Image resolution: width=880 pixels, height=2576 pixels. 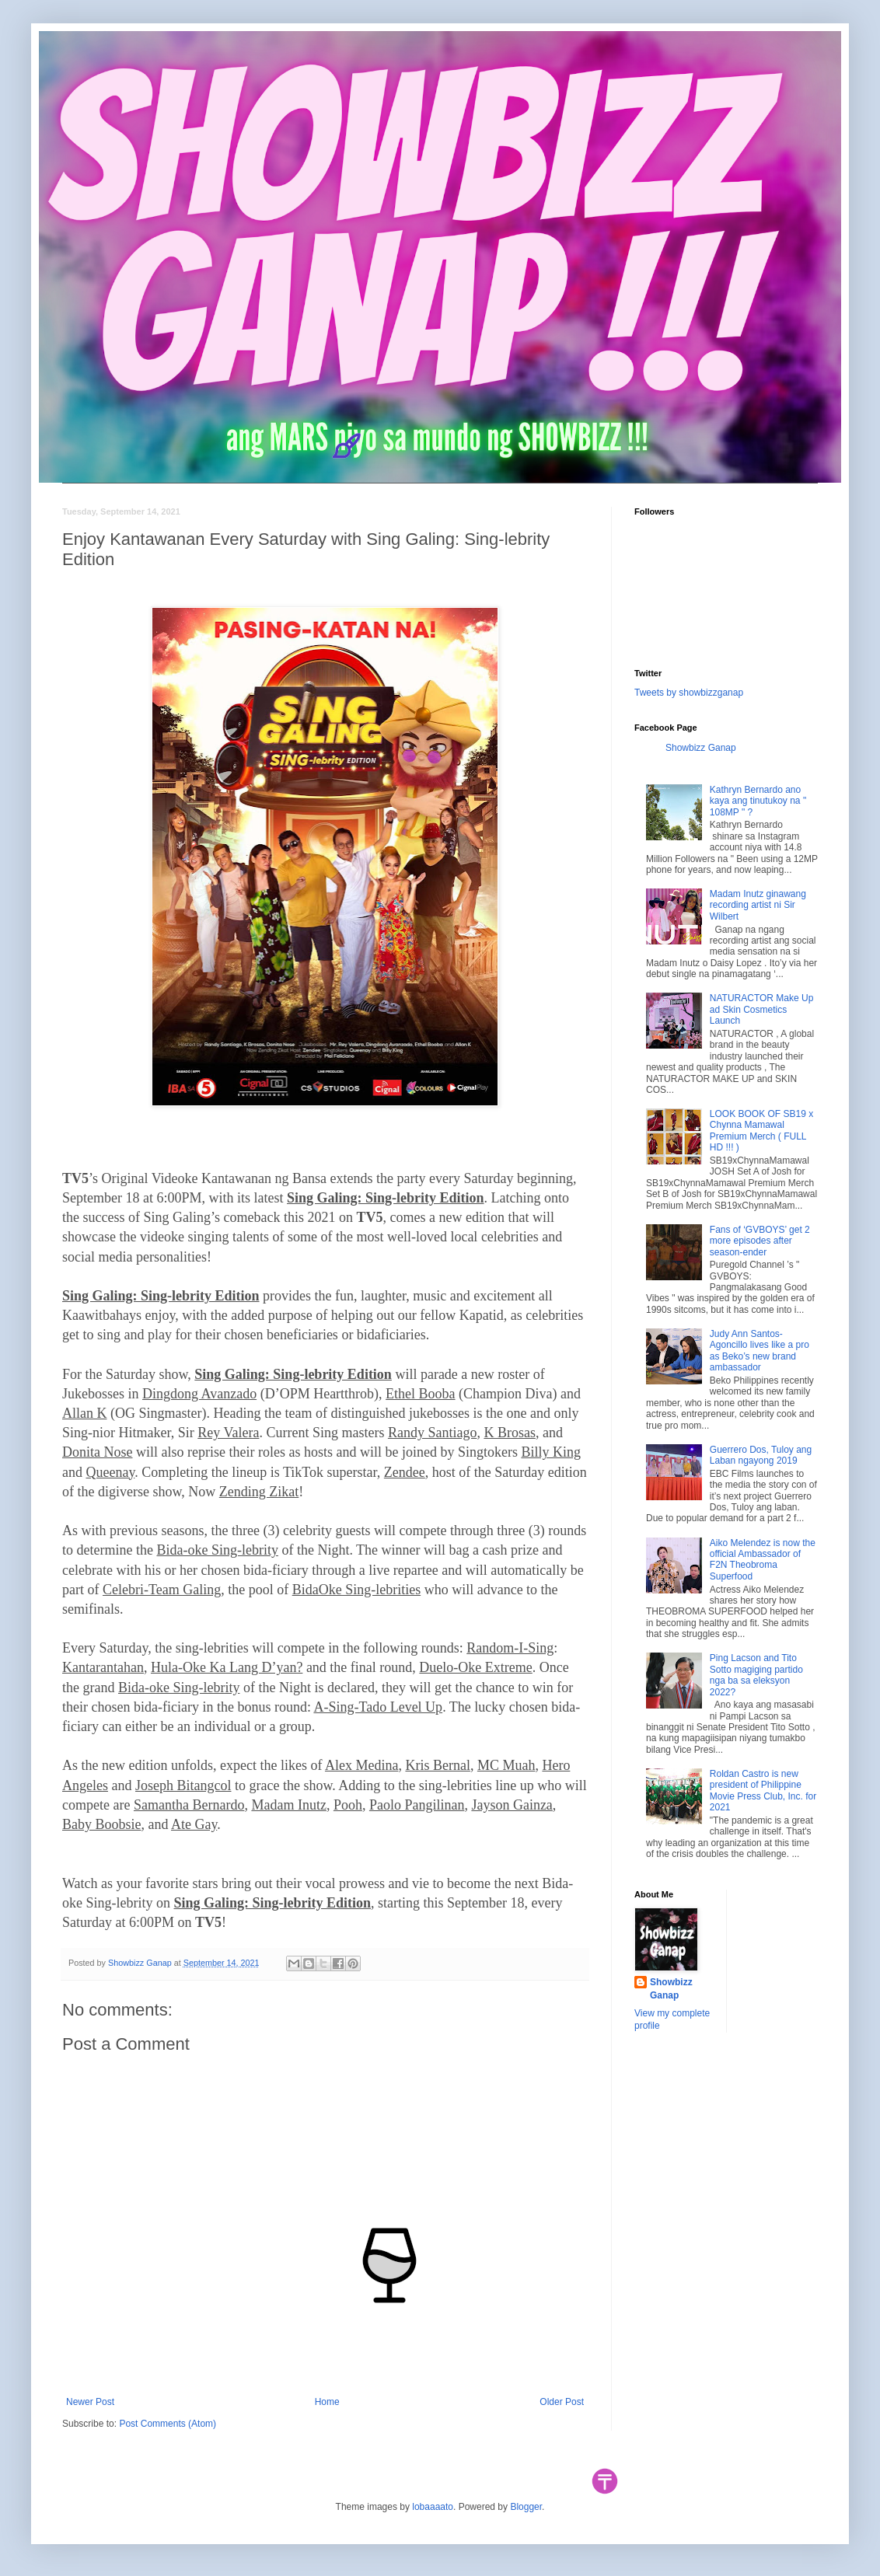 What do you see at coordinates (347, 446) in the screenshot?
I see `access drawing or painting tools` at bounding box center [347, 446].